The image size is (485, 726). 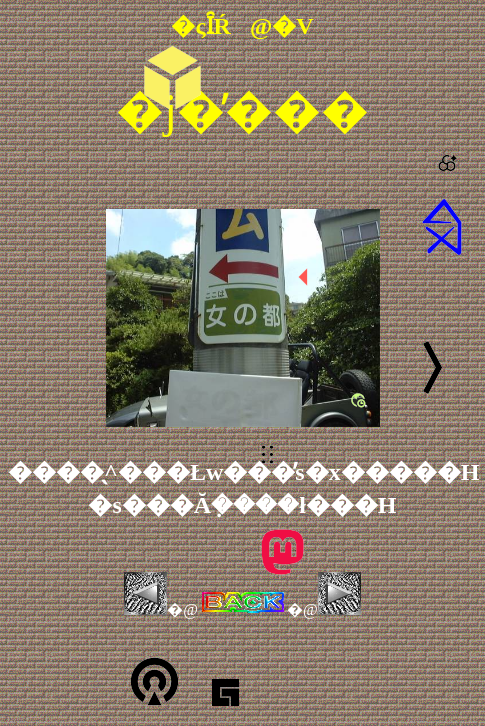 I want to click on navigate to the previous item, so click(x=305, y=277).